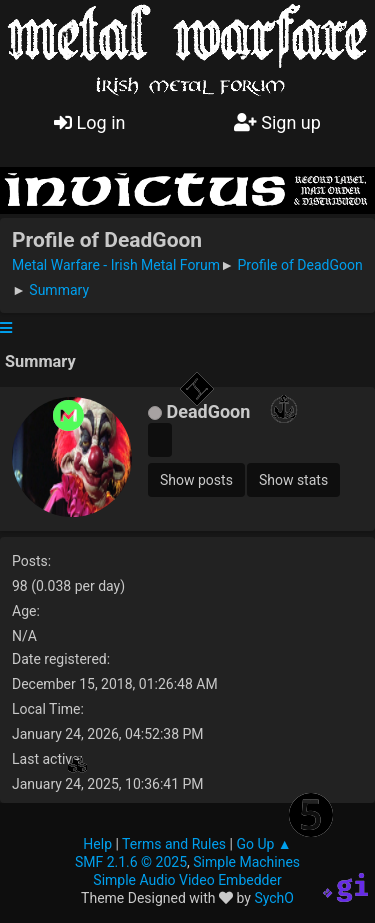 This screenshot has width=375, height=923. I want to click on visit docs.rs documentation site, so click(77, 764).